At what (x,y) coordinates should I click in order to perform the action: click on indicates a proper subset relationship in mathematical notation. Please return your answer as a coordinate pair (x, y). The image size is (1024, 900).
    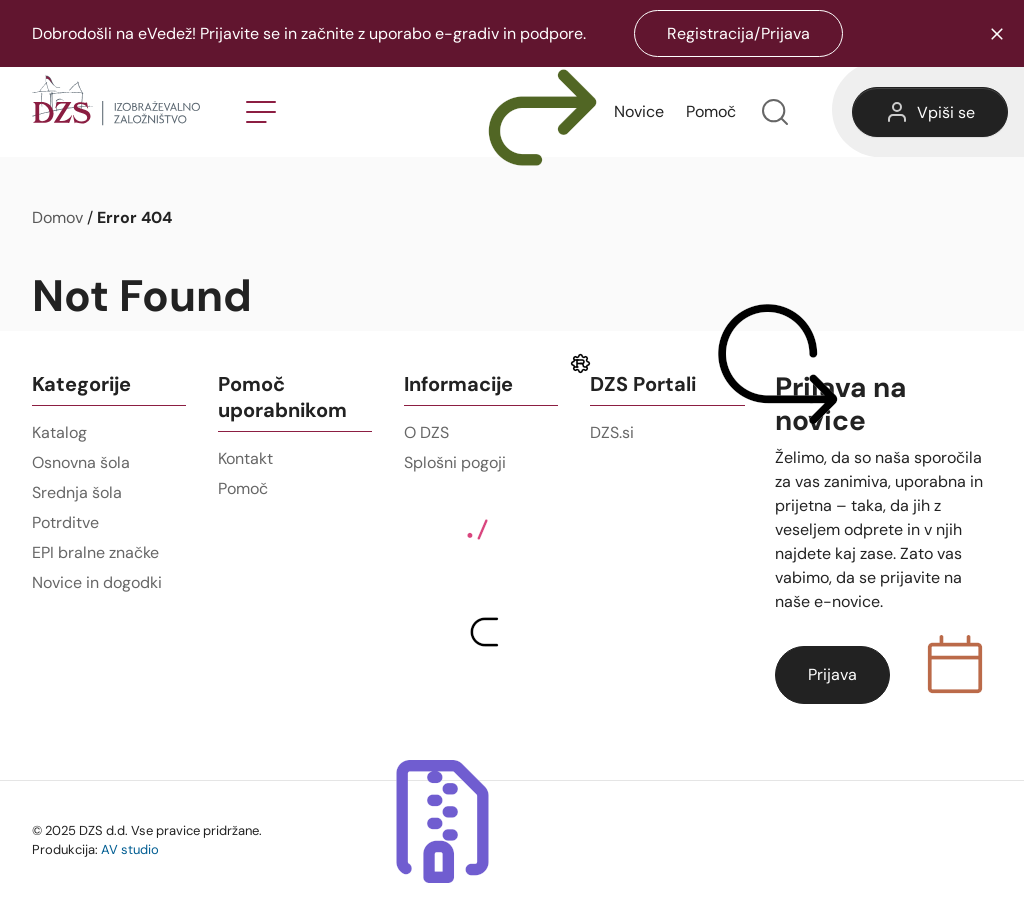
    Looking at the image, I should click on (485, 632).